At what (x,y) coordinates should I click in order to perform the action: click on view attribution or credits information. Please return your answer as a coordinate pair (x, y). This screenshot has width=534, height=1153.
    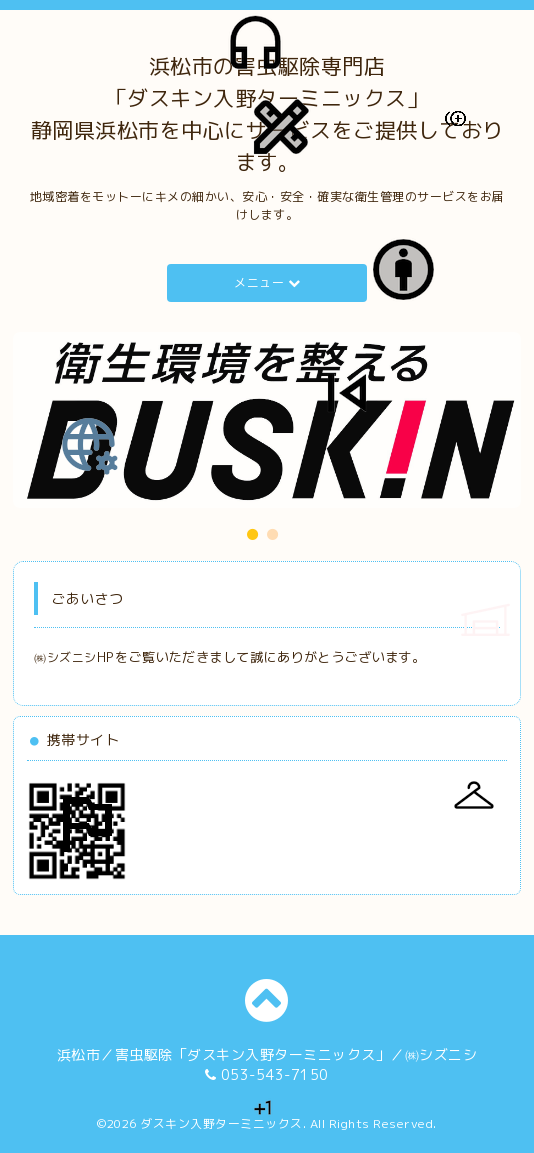
    Looking at the image, I should click on (403, 269).